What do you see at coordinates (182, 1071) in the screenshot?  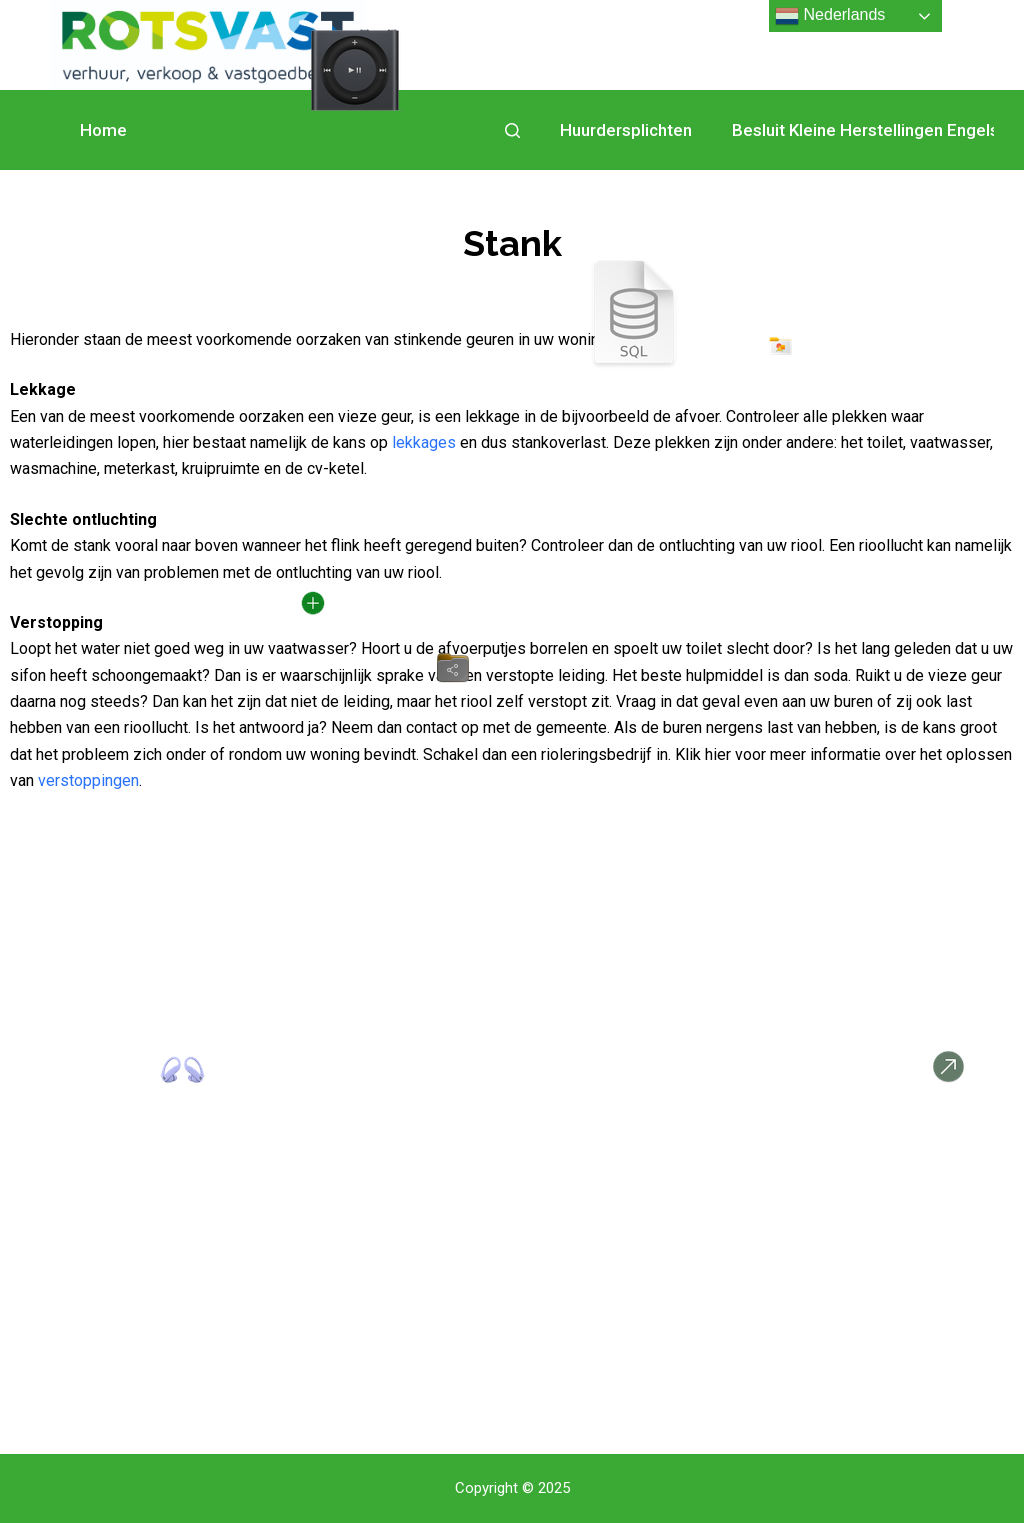 I see `connect beats wireless earbuds via bluetooth` at bounding box center [182, 1071].